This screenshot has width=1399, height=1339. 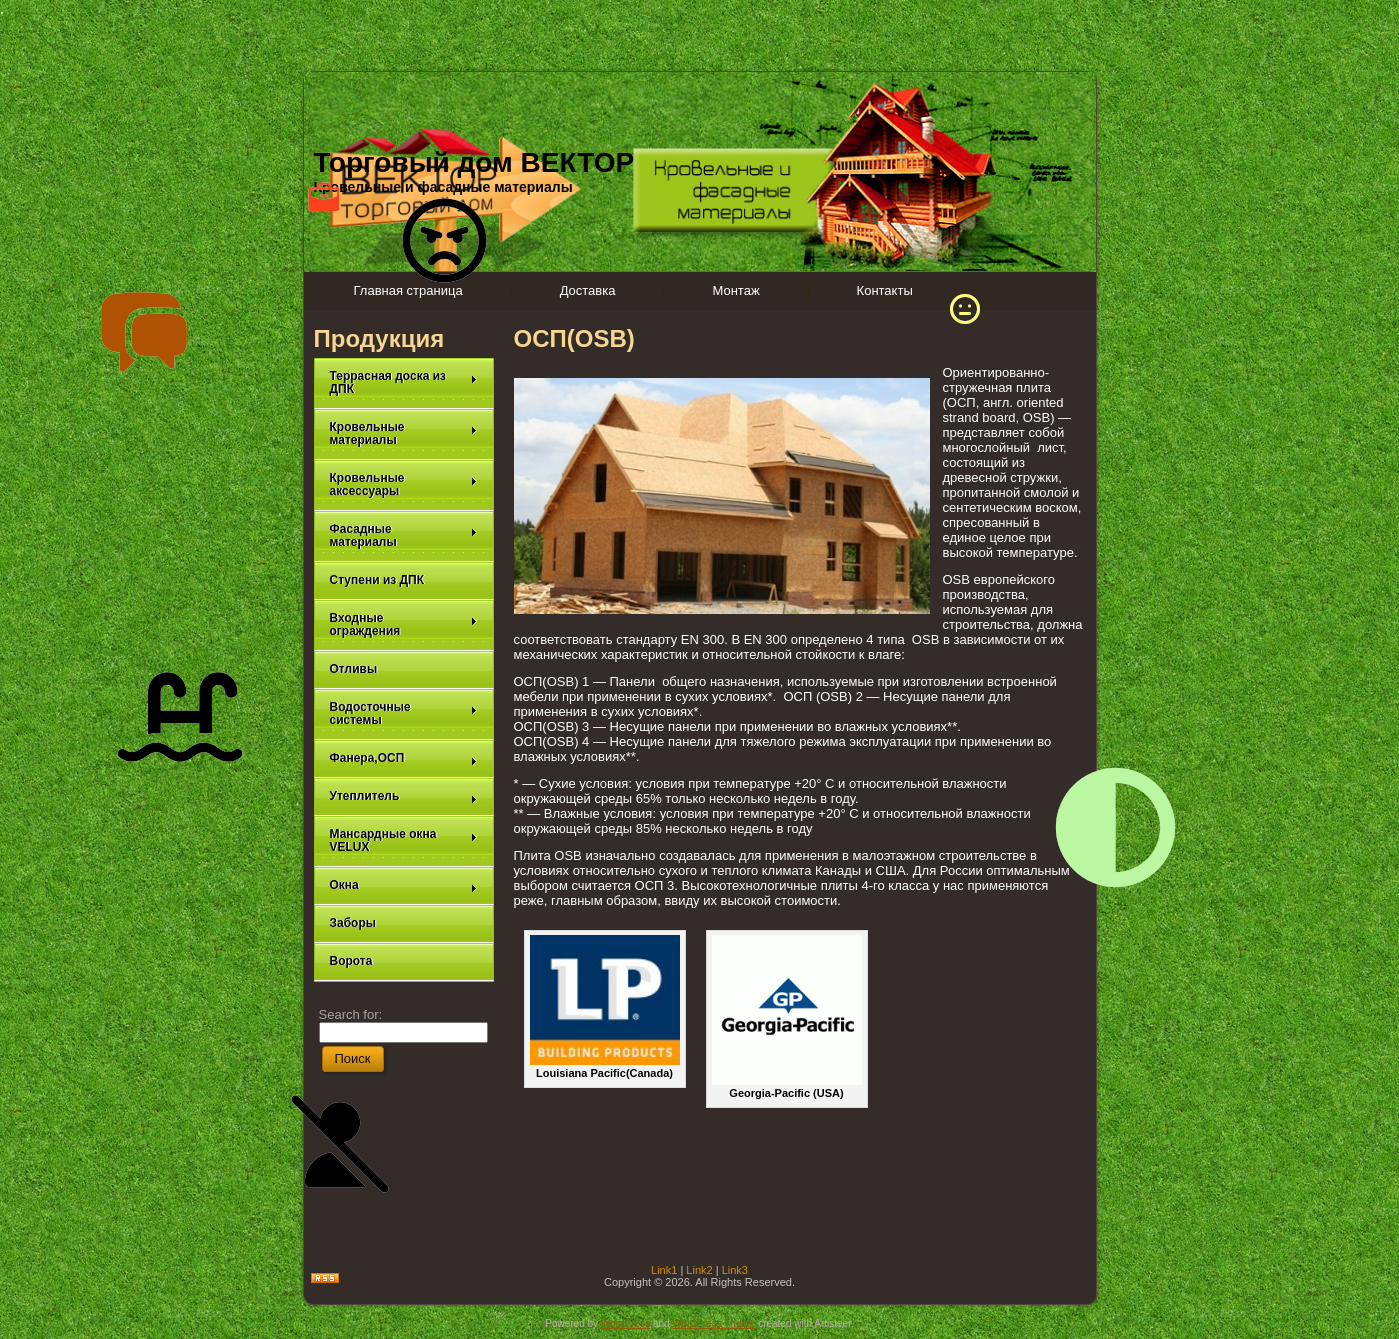 What do you see at coordinates (444, 240) in the screenshot?
I see `express anger or frustration in a reaction` at bounding box center [444, 240].